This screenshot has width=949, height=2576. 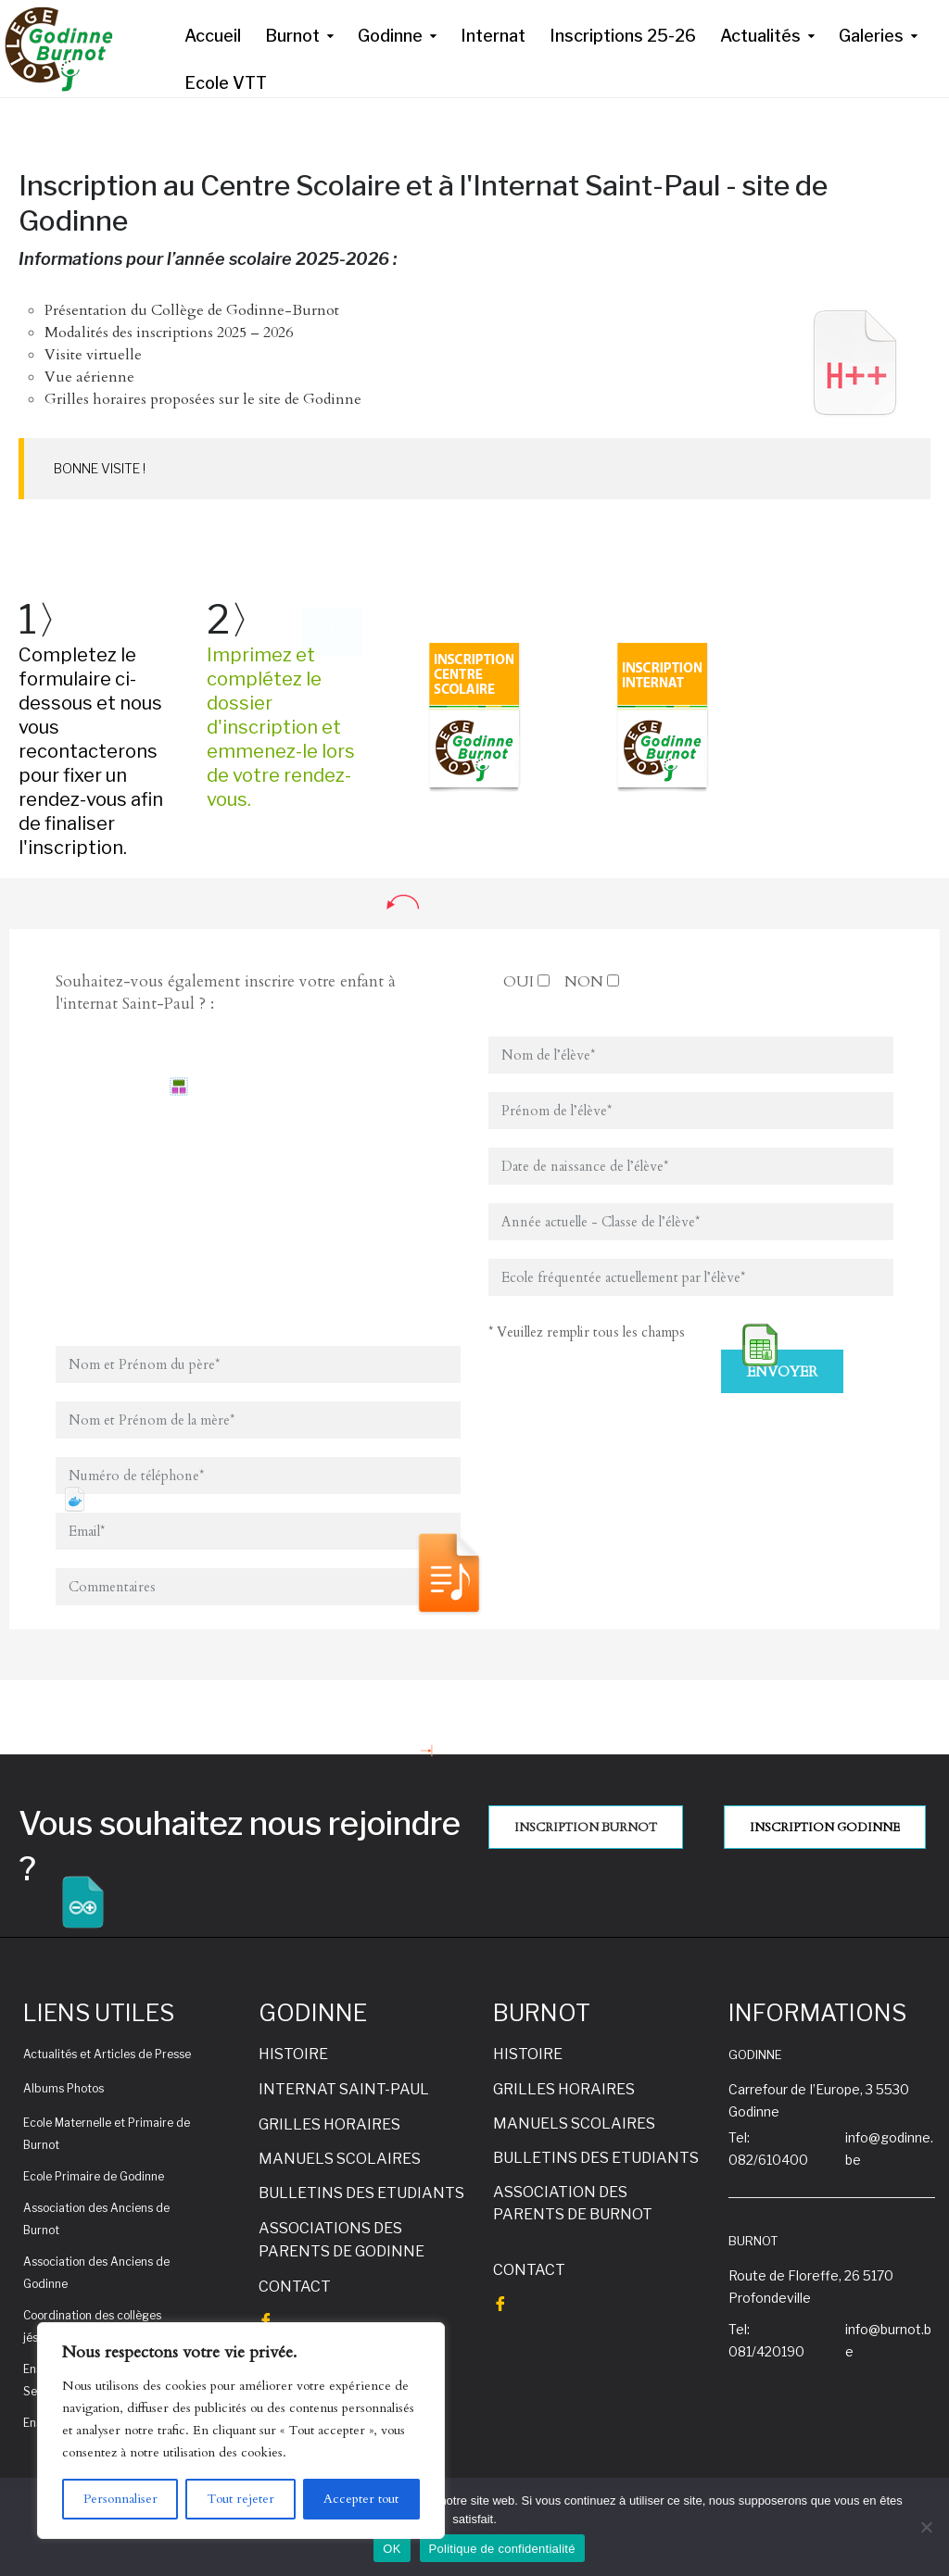 I want to click on a dockerfile or docker configuration file, so click(x=74, y=1499).